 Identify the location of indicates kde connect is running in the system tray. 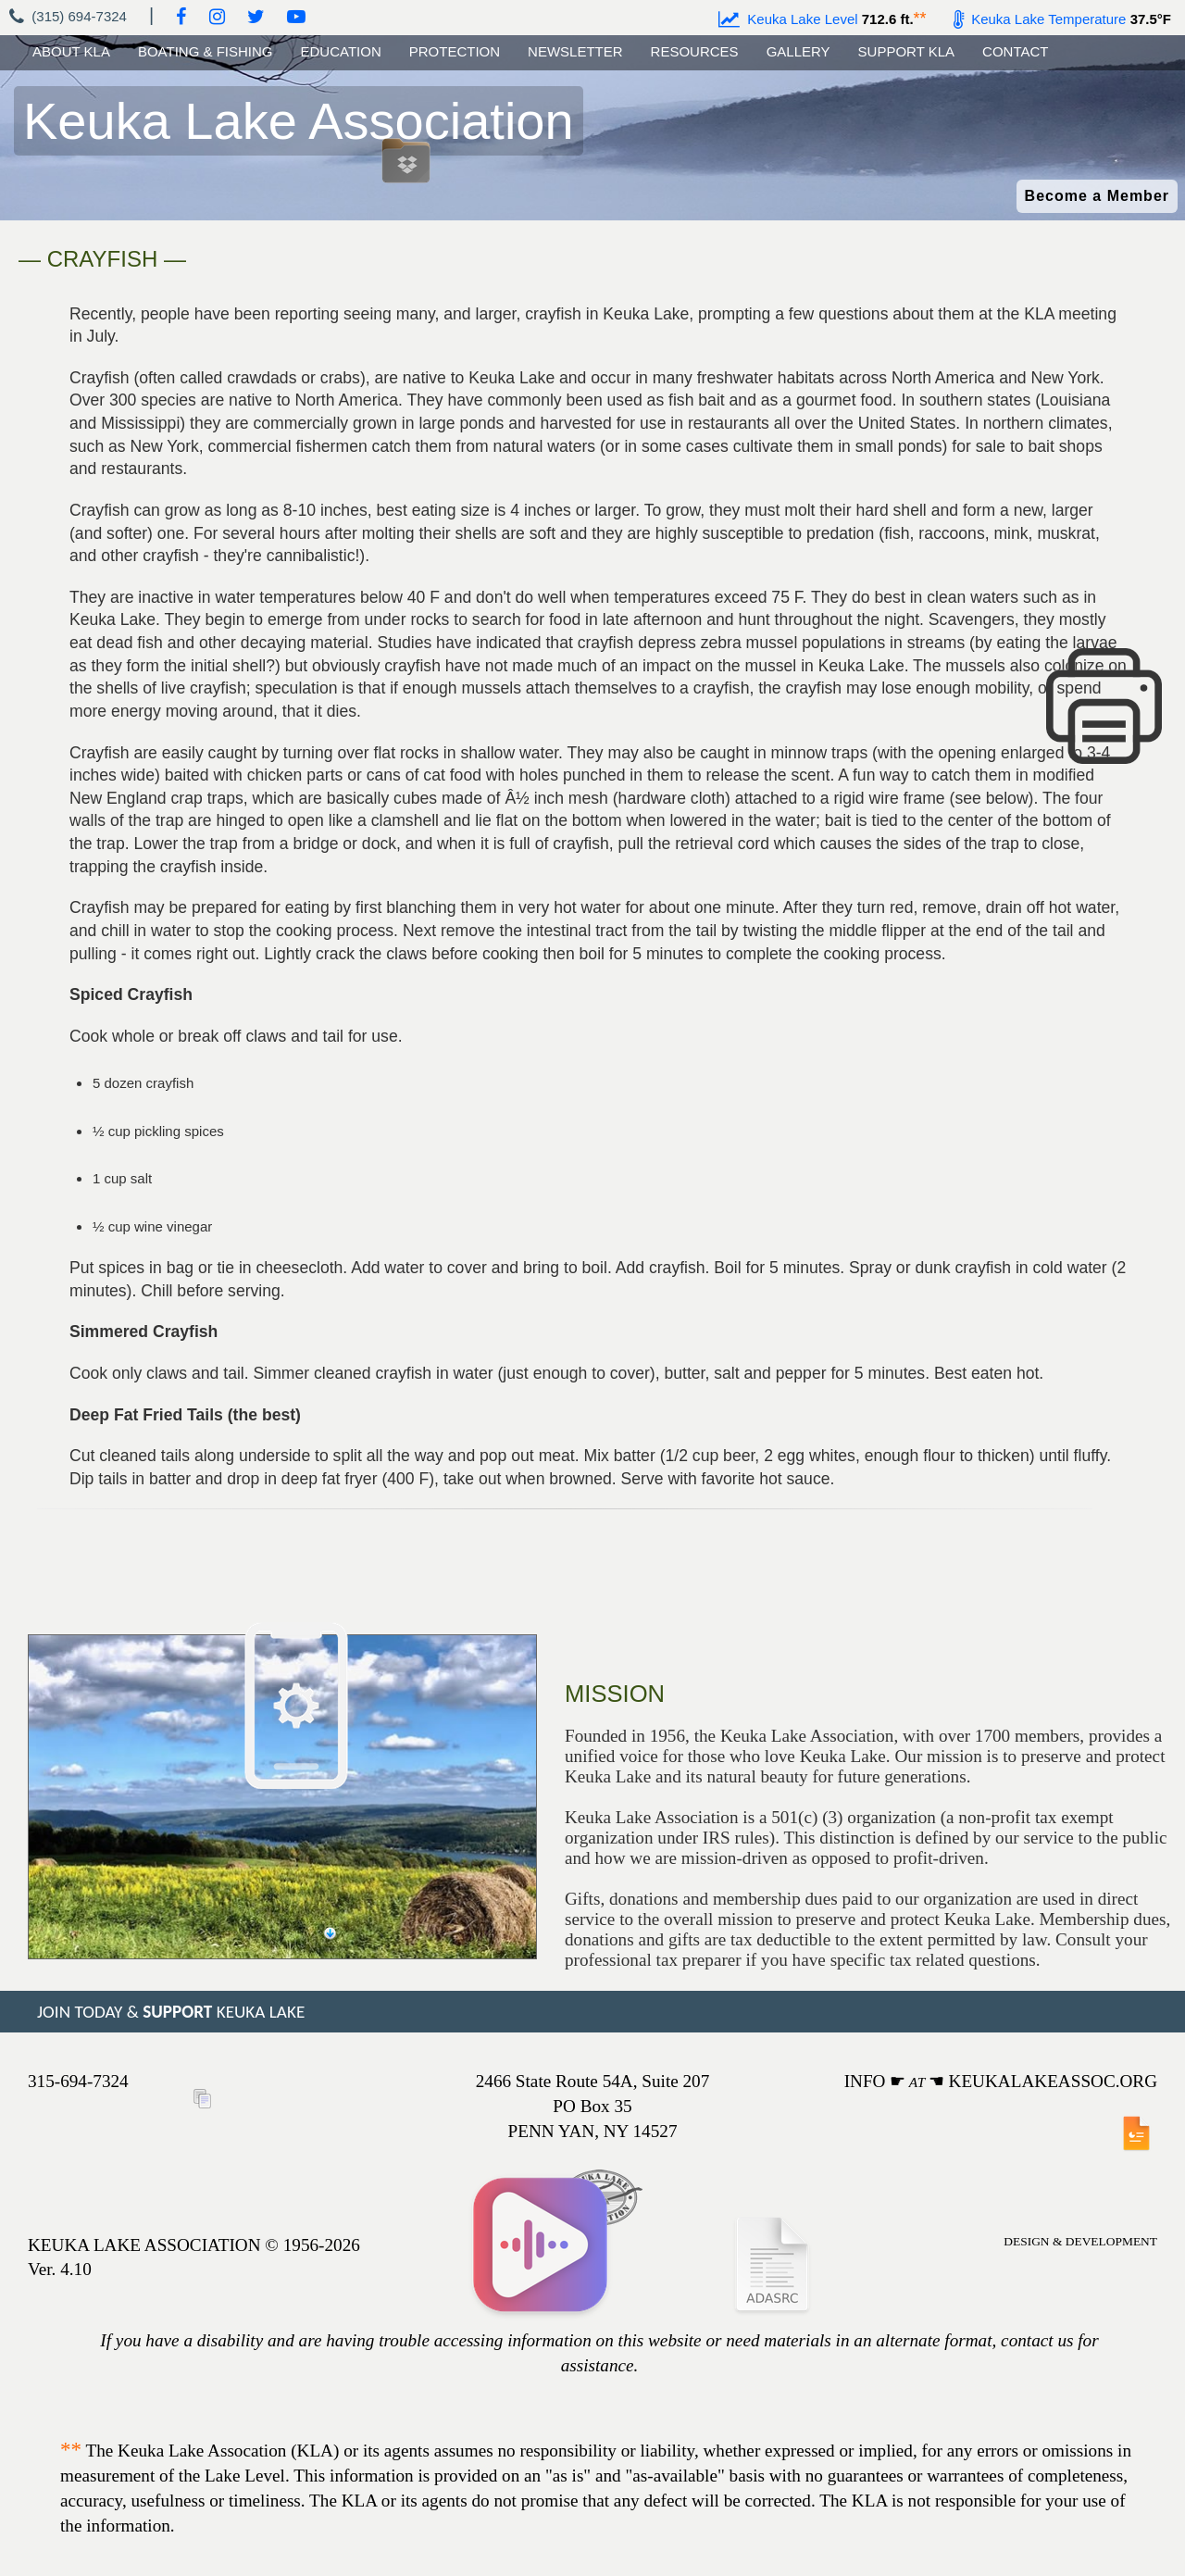
(296, 1706).